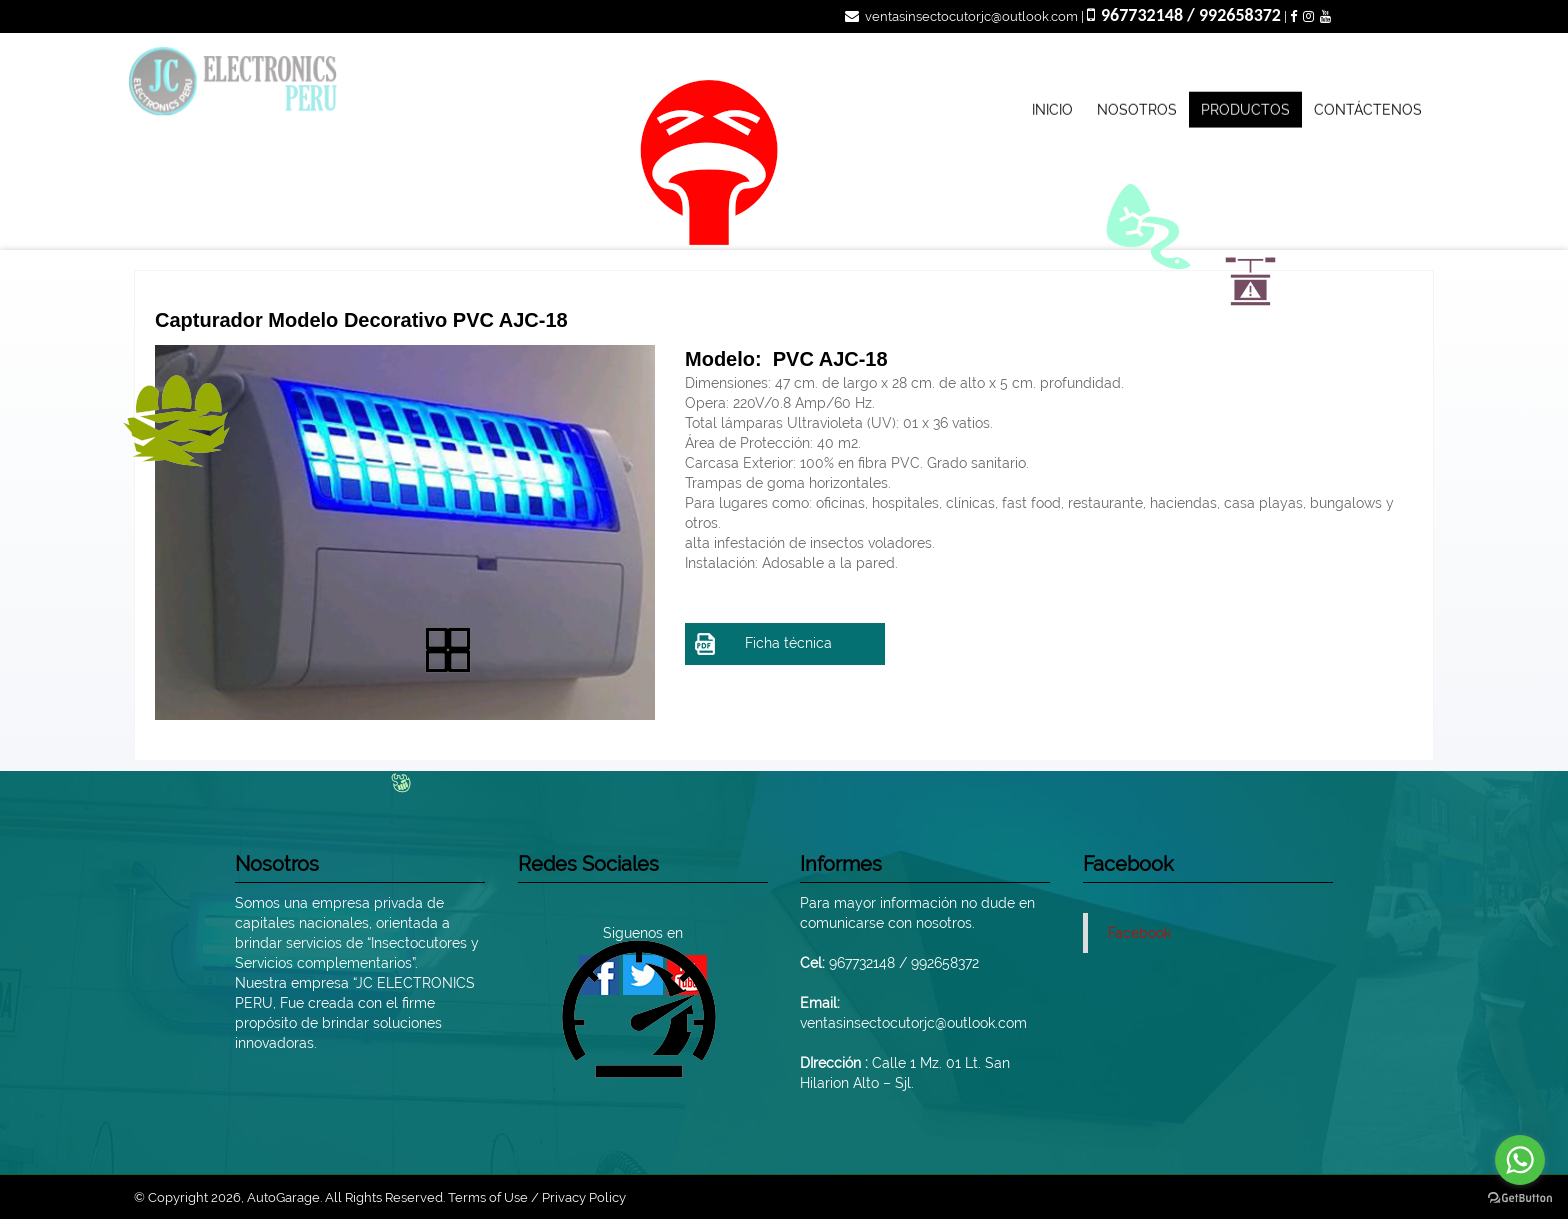  Describe the element at coordinates (448, 650) in the screenshot. I see `place a brick or building block` at that location.